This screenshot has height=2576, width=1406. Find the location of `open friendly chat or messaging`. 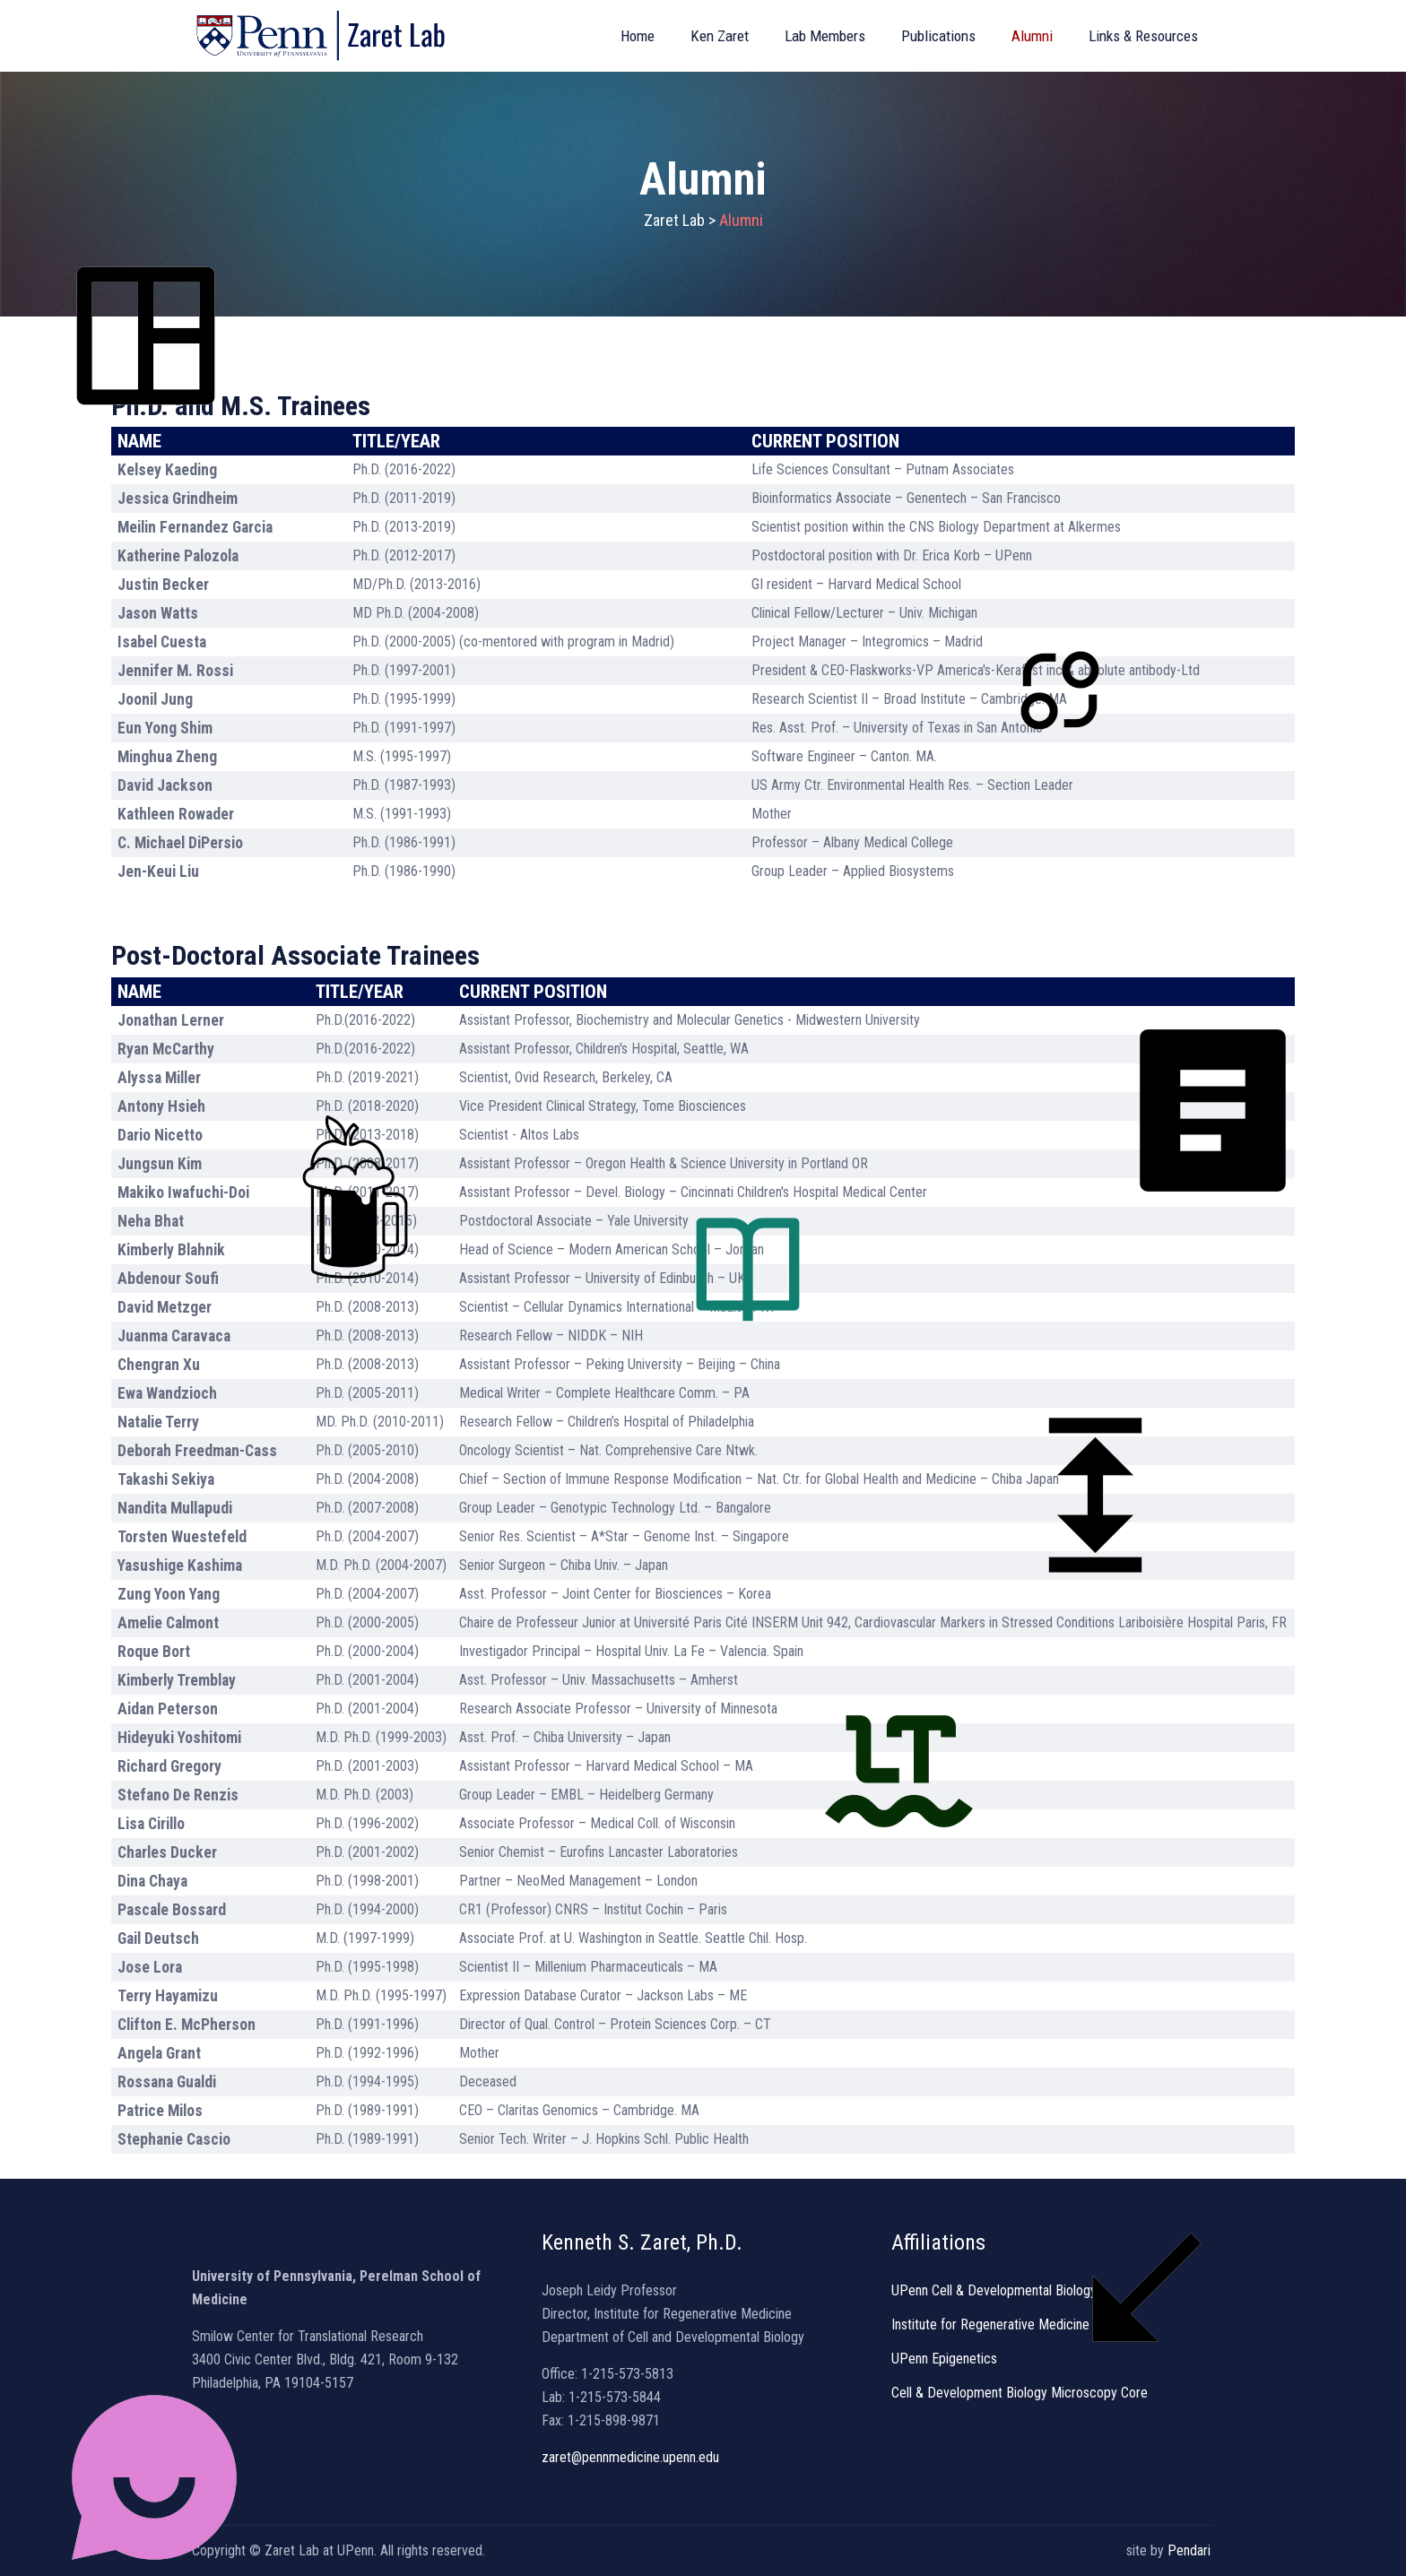

open friendly chat or messaging is located at coordinates (154, 2477).